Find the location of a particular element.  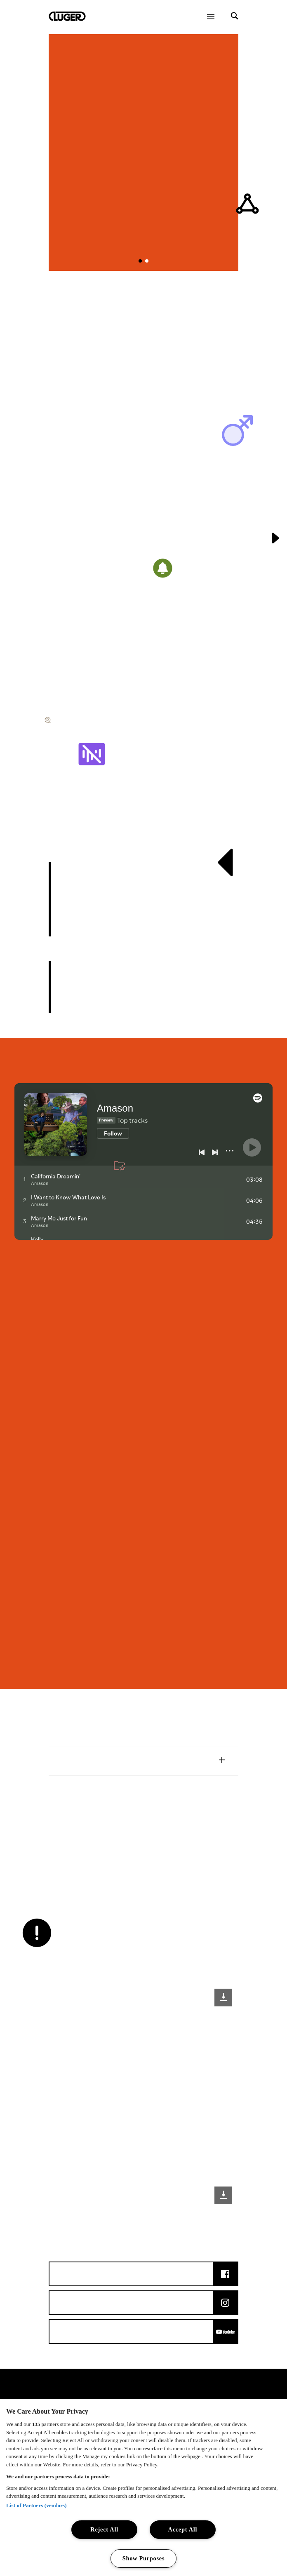

access knitting or crochet projects is located at coordinates (47, 720).